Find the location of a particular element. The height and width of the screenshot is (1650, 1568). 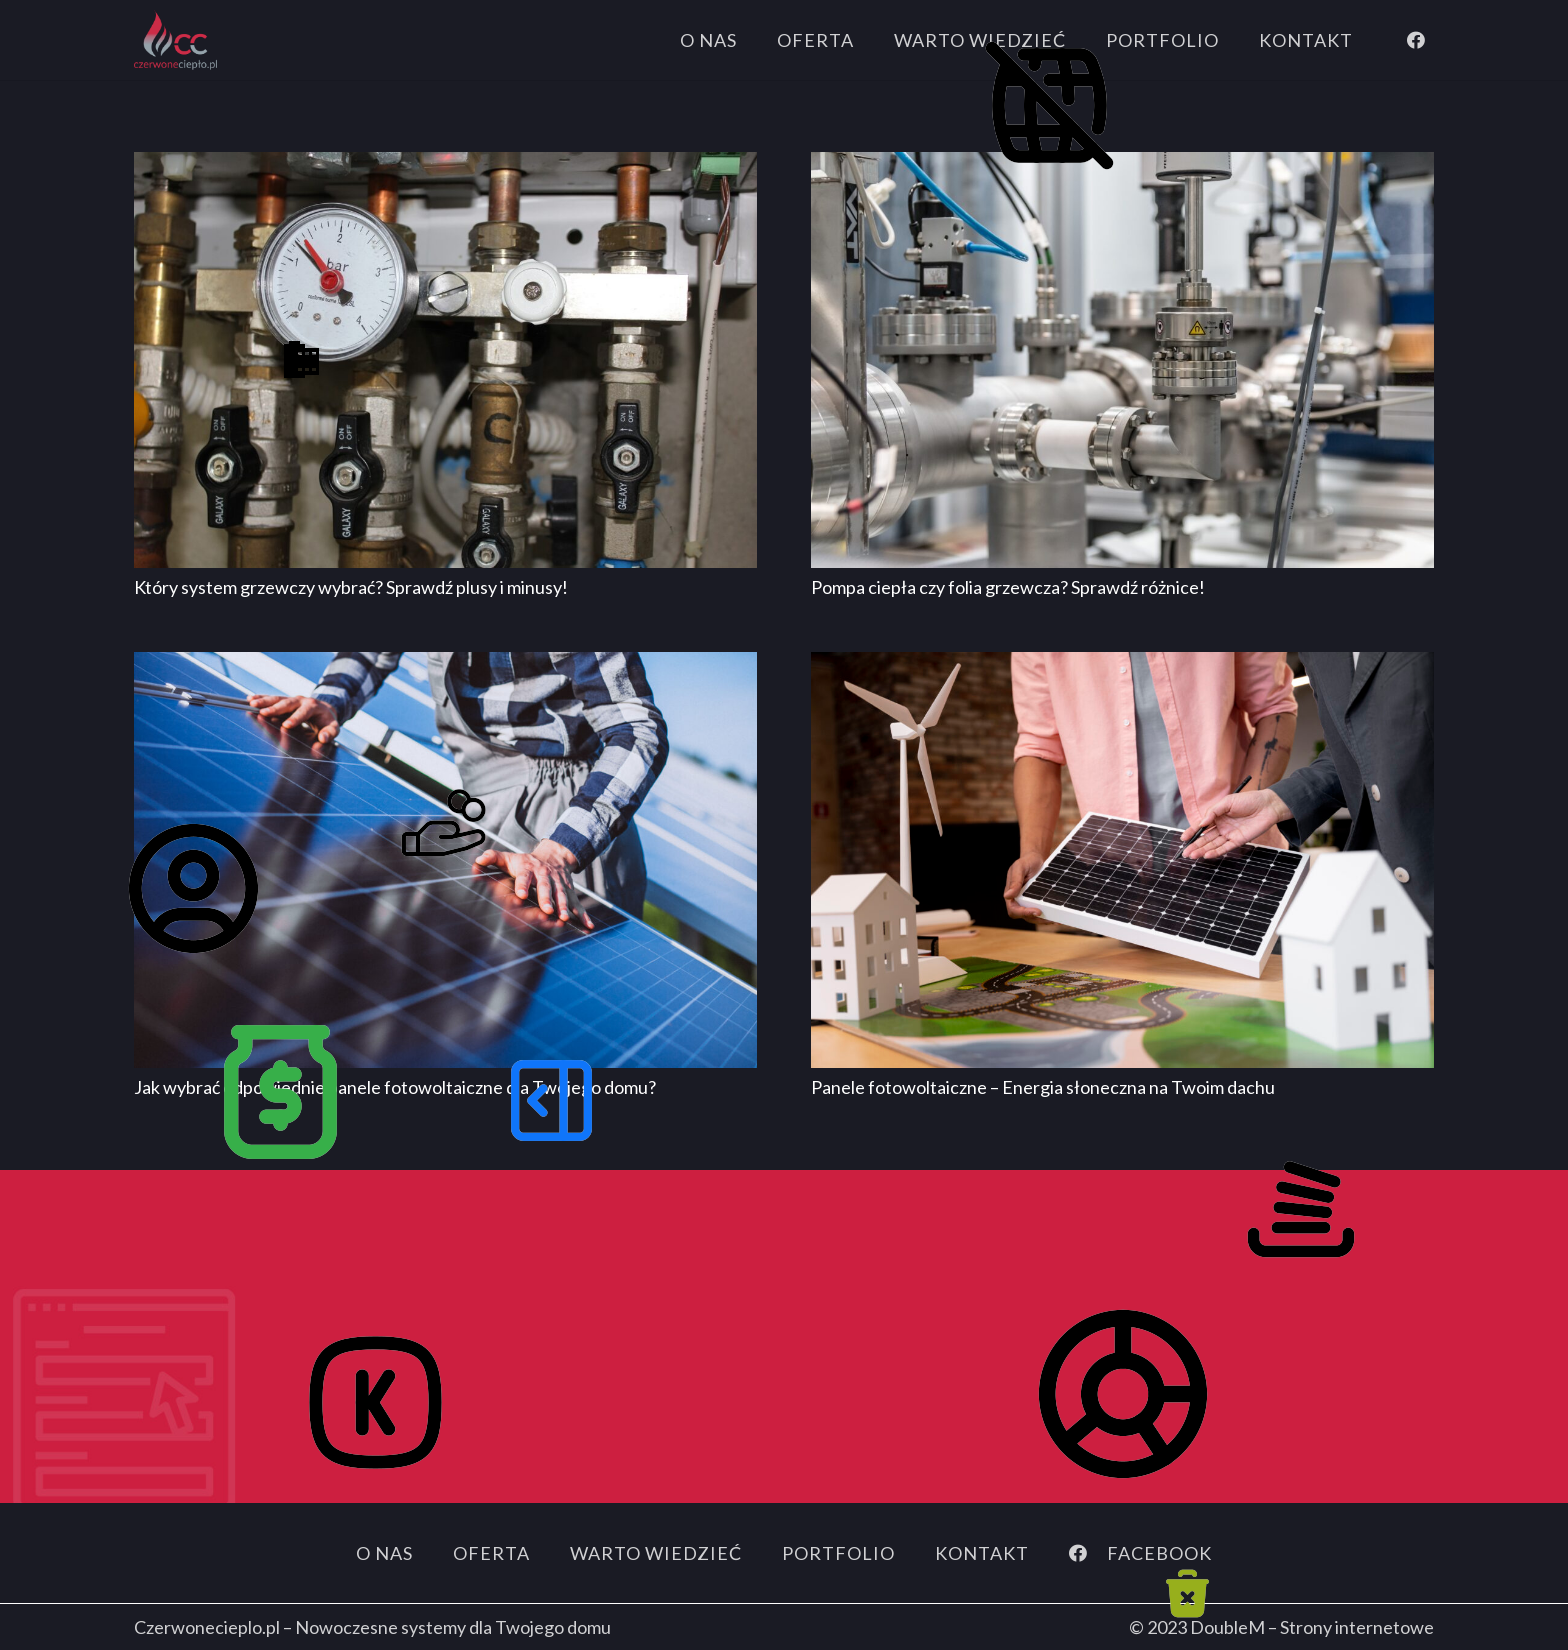

make a payment or donation is located at coordinates (446, 825).